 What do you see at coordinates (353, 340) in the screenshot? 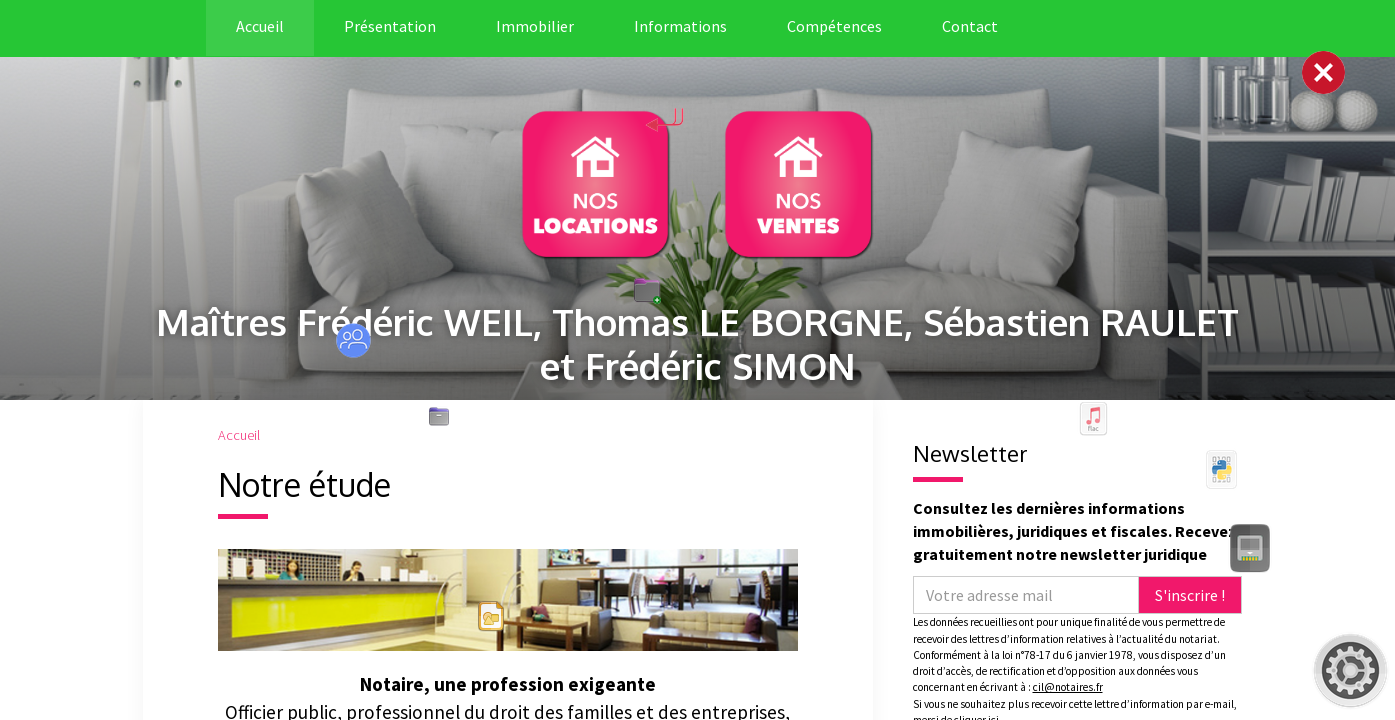
I see `switch between user accounts` at bounding box center [353, 340].